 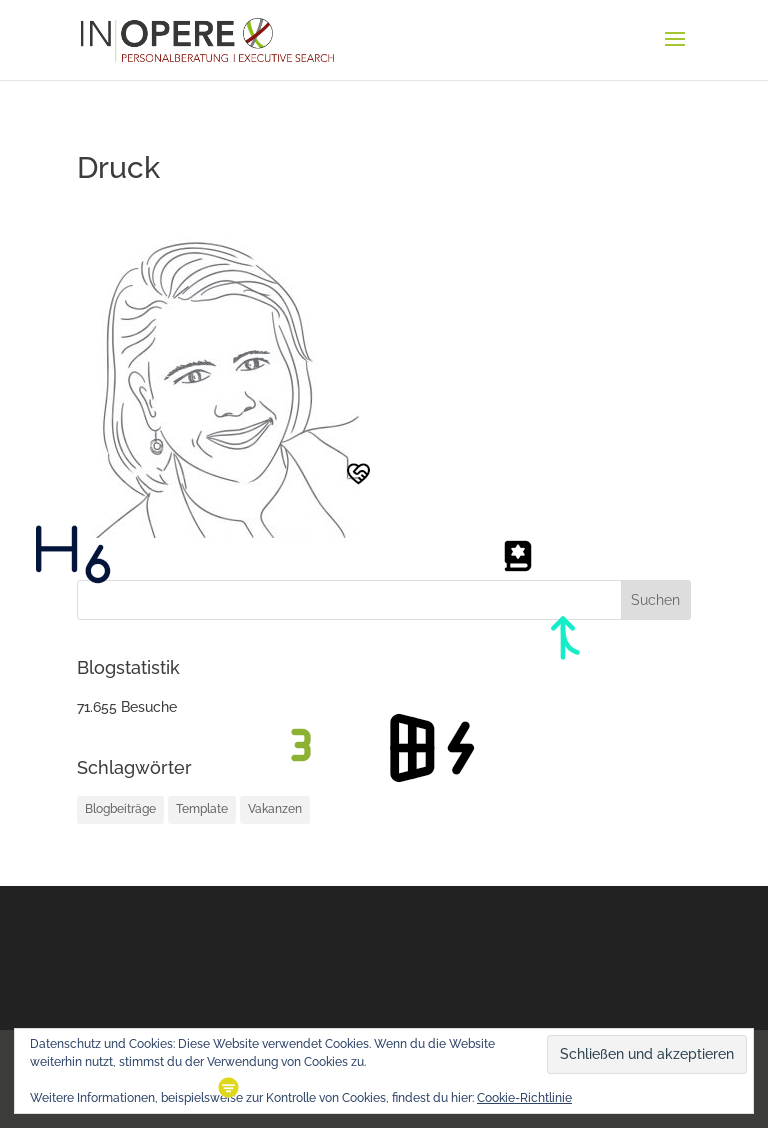 I want to click on filter or sort content, so click(x=228, y=1087).